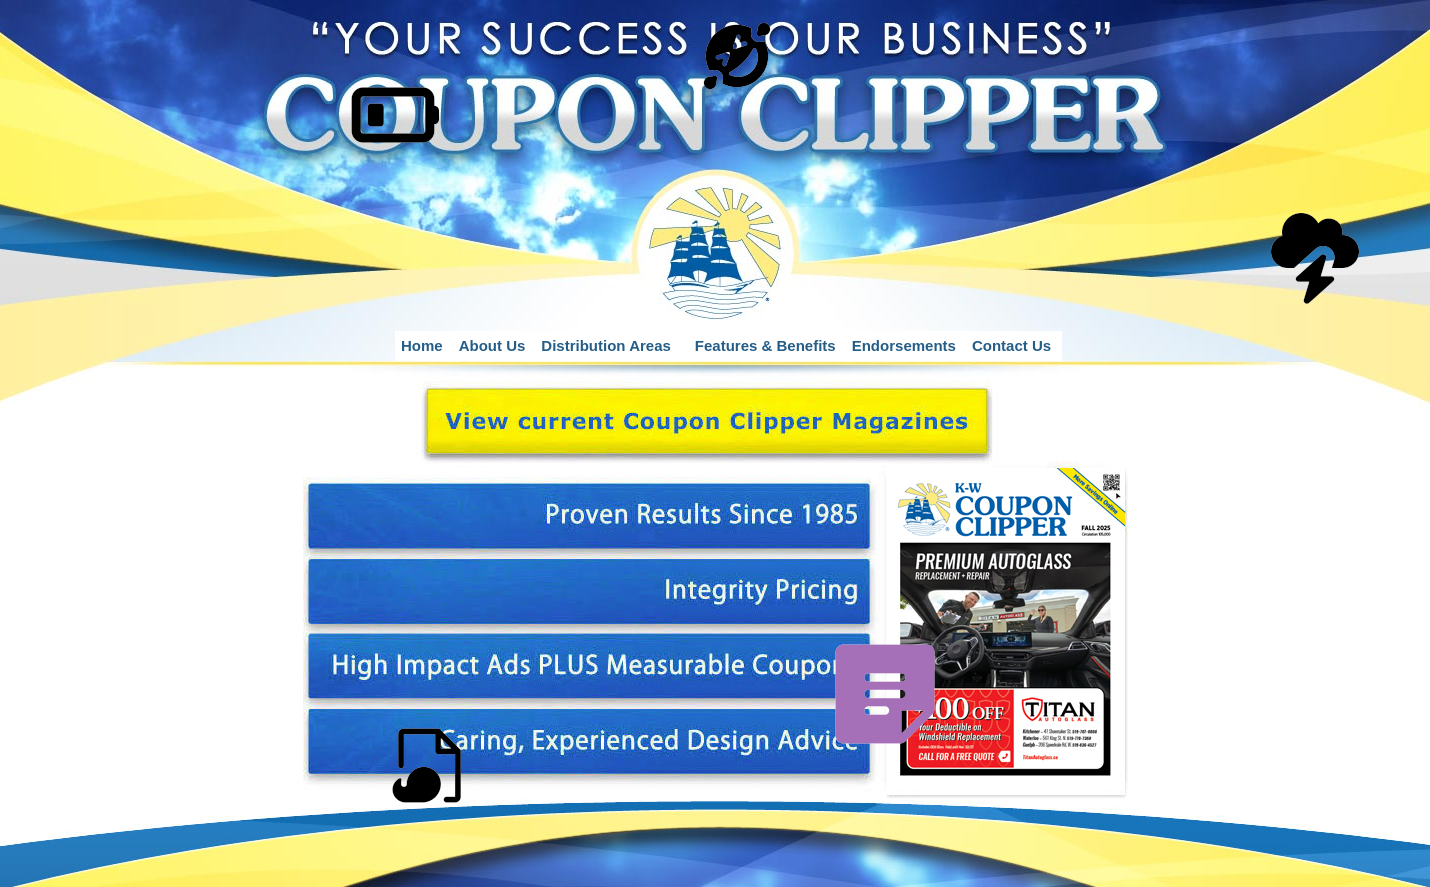 This screenshot has width=1430, height=887. I want to click on react with laughing emoji, so click(737, 56).